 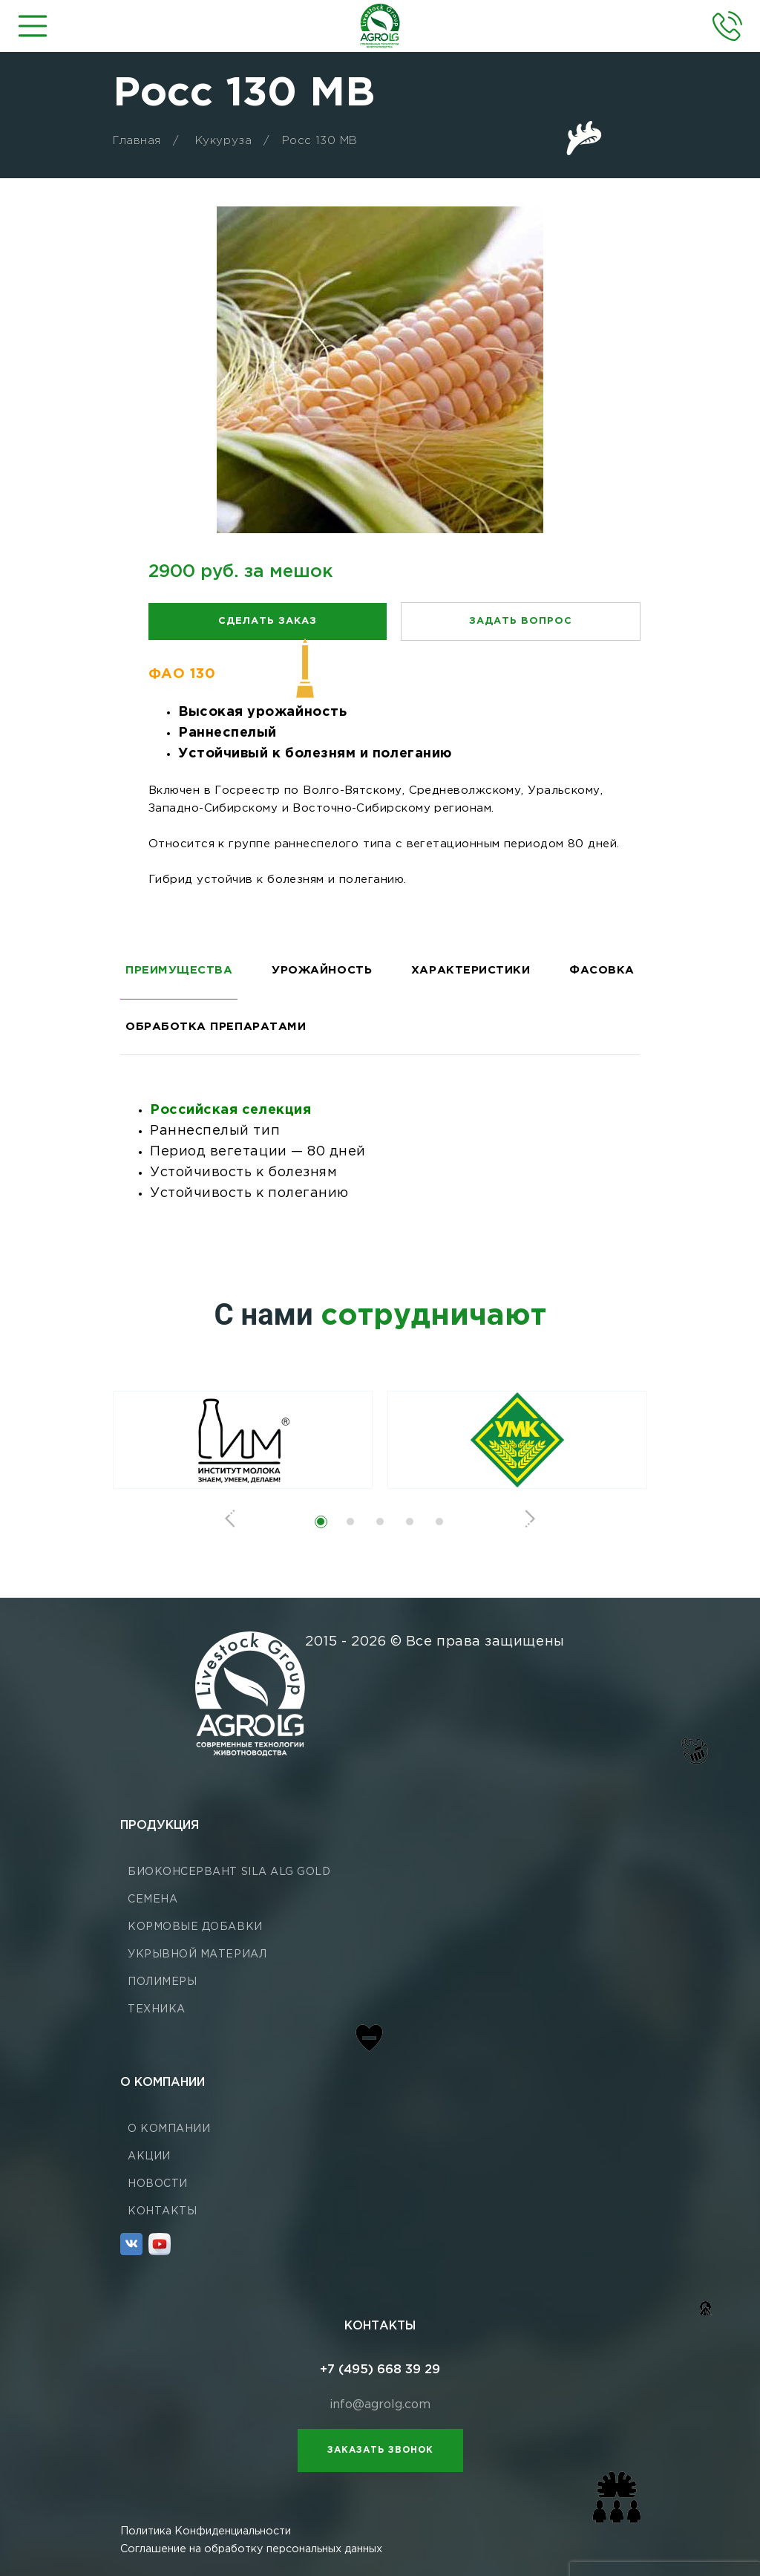 I want to click on activate enhanced vision or sight ability, so click(x=705, y=2308).